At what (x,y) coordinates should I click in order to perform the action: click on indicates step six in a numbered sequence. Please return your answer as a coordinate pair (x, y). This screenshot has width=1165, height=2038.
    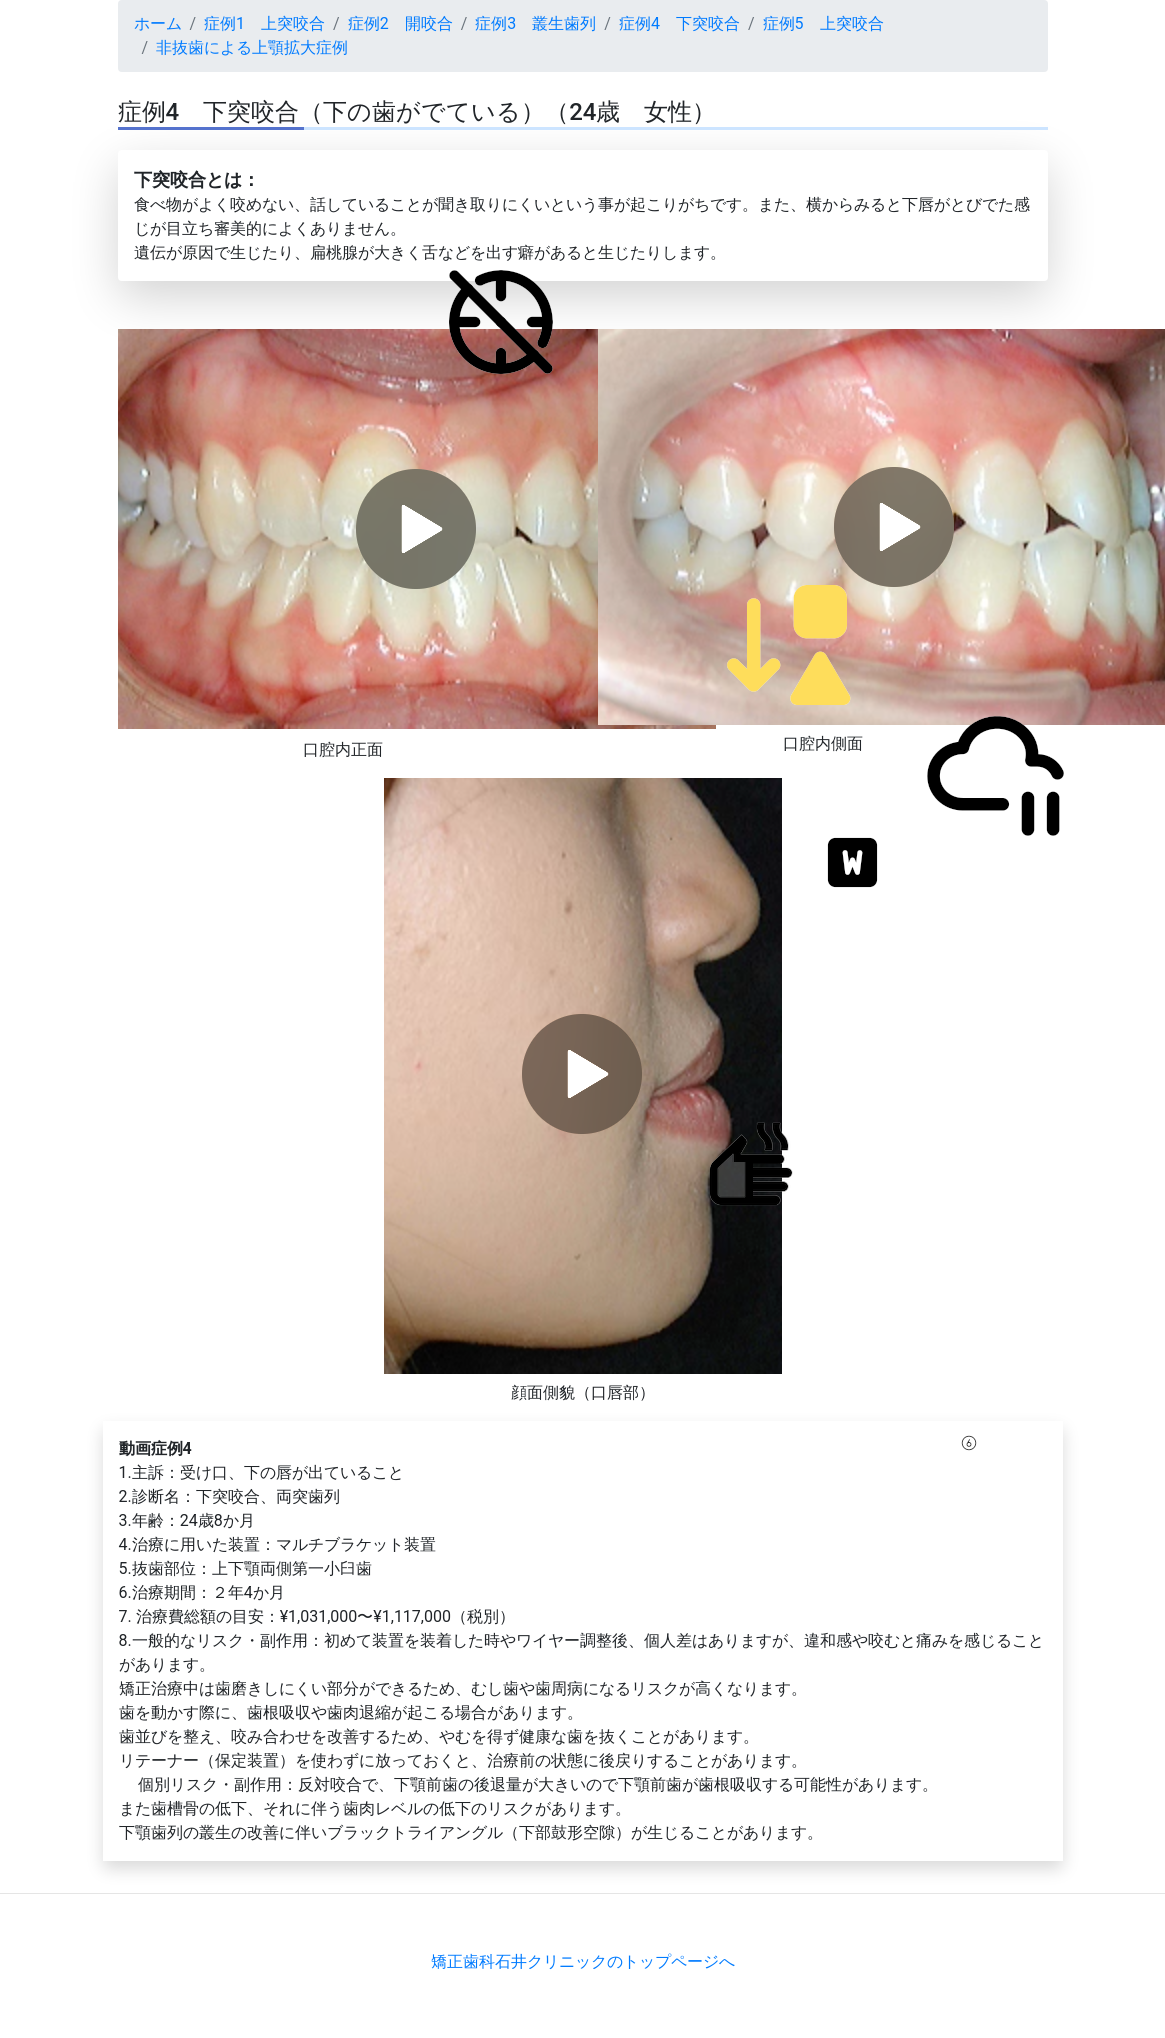
    Looking at the image, I should click on (969, 1443).